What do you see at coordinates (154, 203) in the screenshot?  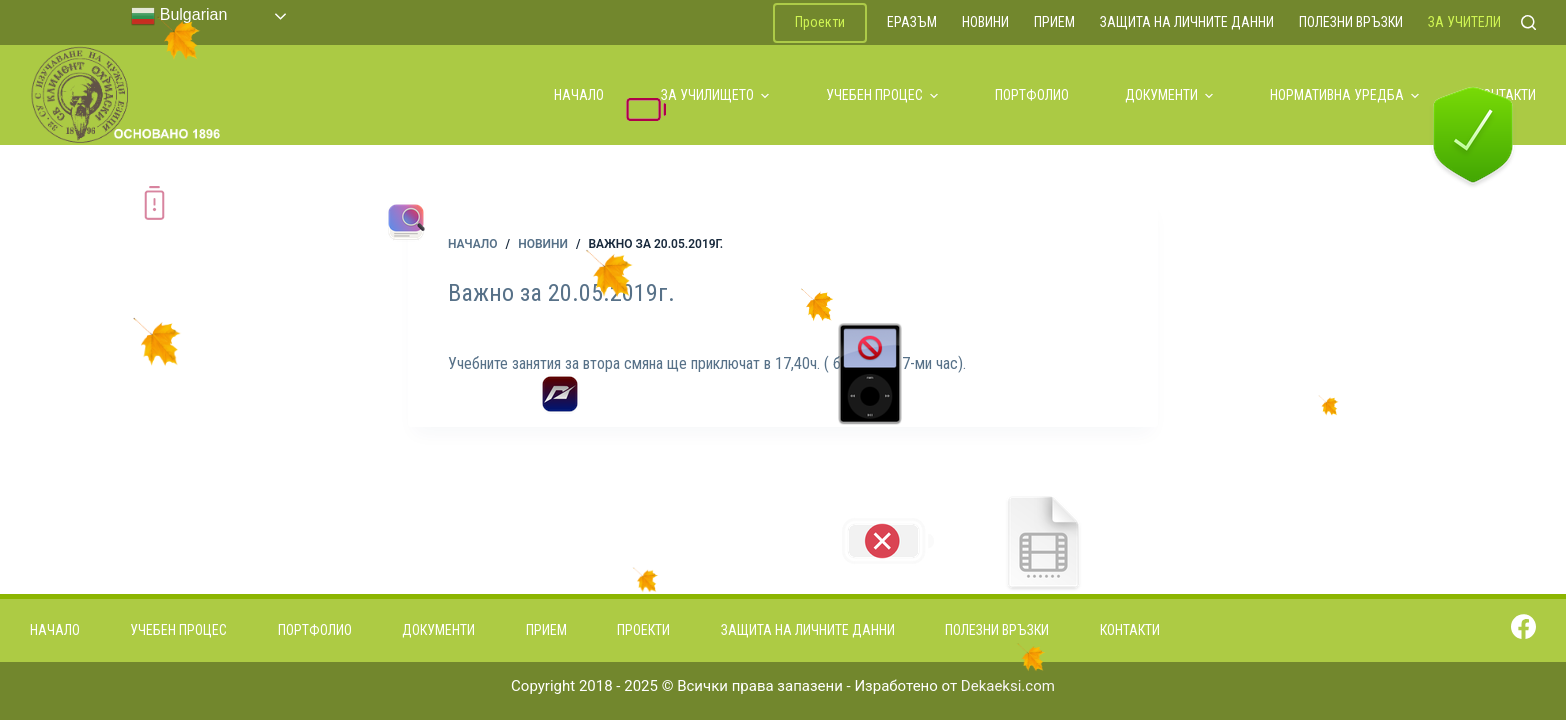 I see `indicates low battery warning` at bounding box center [154, 203].